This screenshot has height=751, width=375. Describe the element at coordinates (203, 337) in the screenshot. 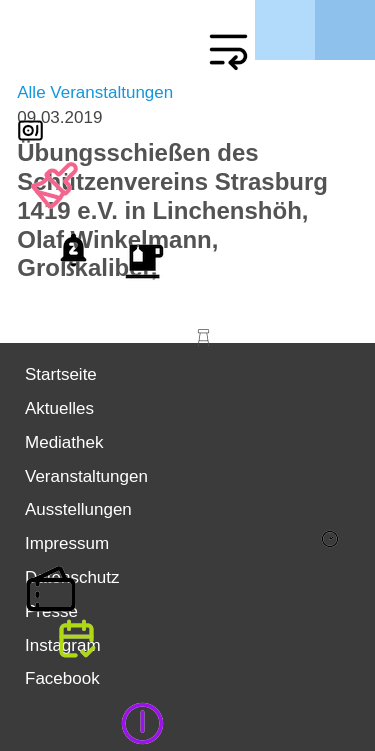

I see `browse furniture or seating options` at that location.